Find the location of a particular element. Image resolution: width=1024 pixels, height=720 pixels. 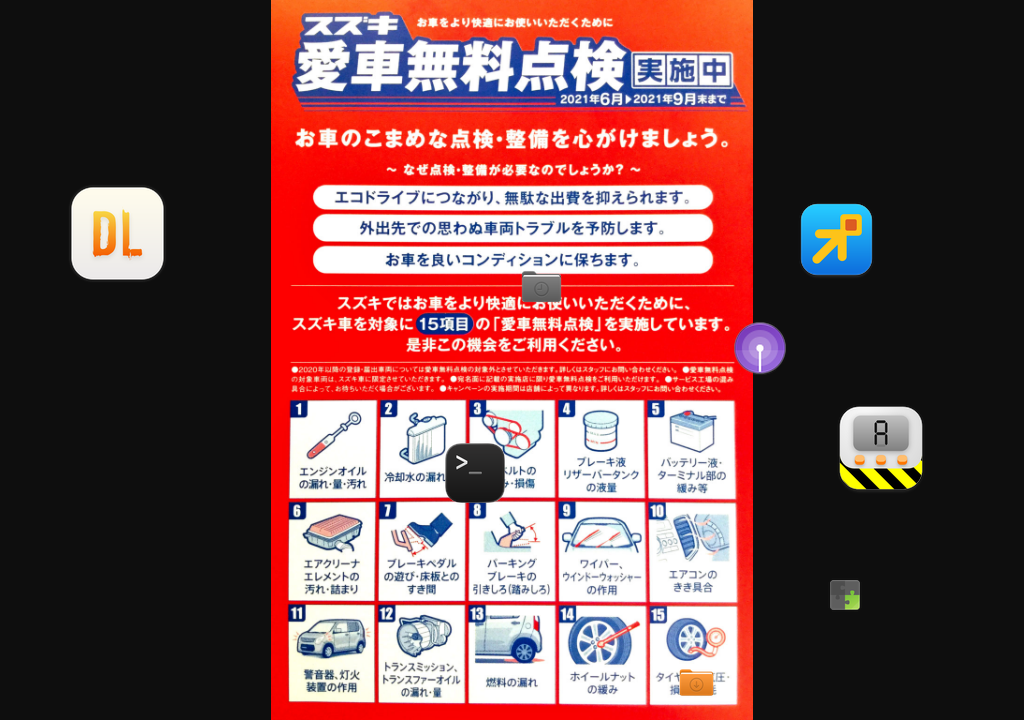

open the extensions manager is located at coordinates (845, 595).